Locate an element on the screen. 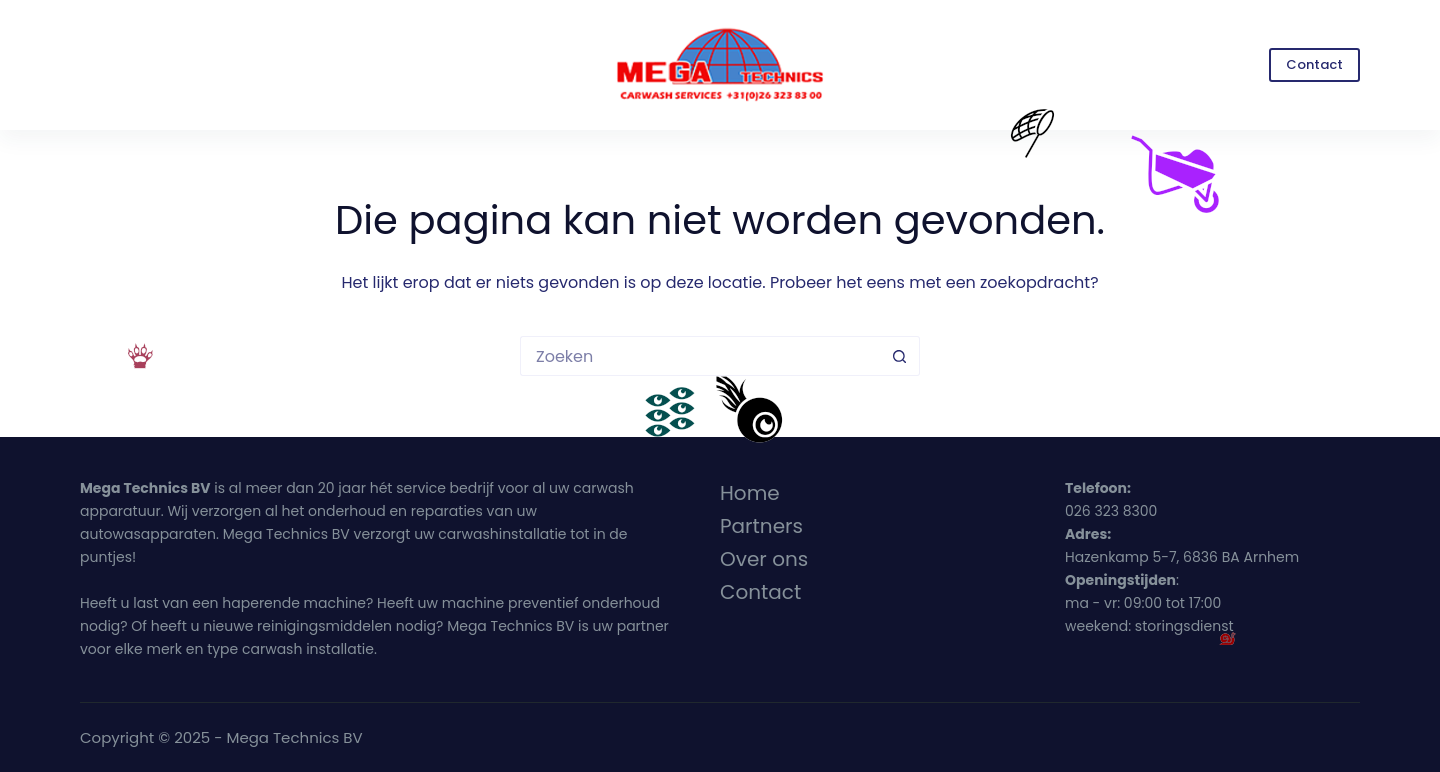  catch bugs or insects in a game is located at coordinates (1032, 133).